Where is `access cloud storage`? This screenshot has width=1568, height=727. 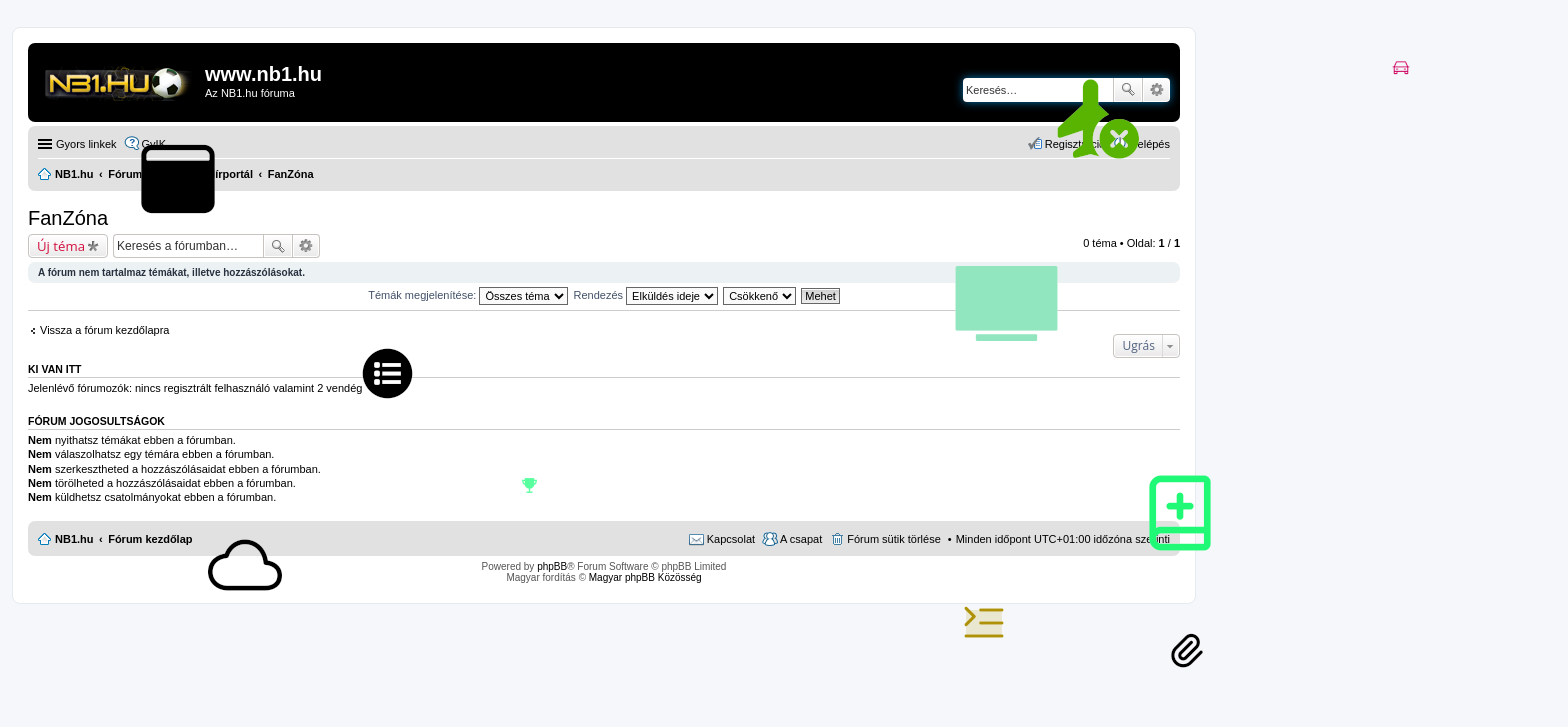 access cloud storage is located at coordinates (245, 565).